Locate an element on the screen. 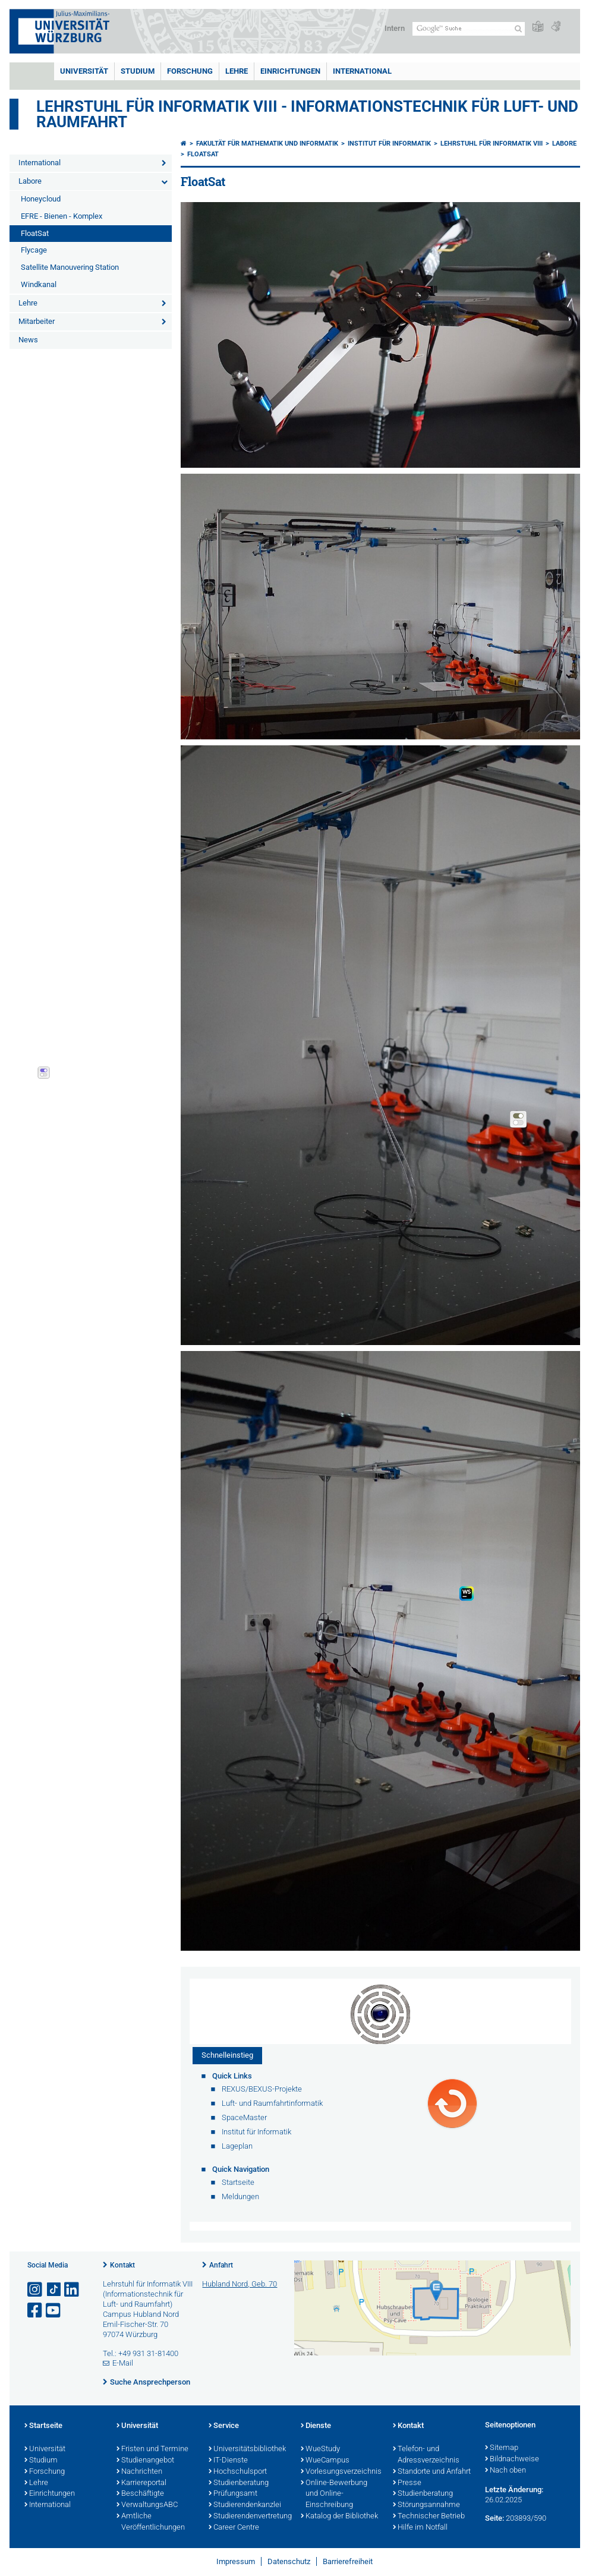  open unity tweak tool settings is located at coordinates (518, 1119).